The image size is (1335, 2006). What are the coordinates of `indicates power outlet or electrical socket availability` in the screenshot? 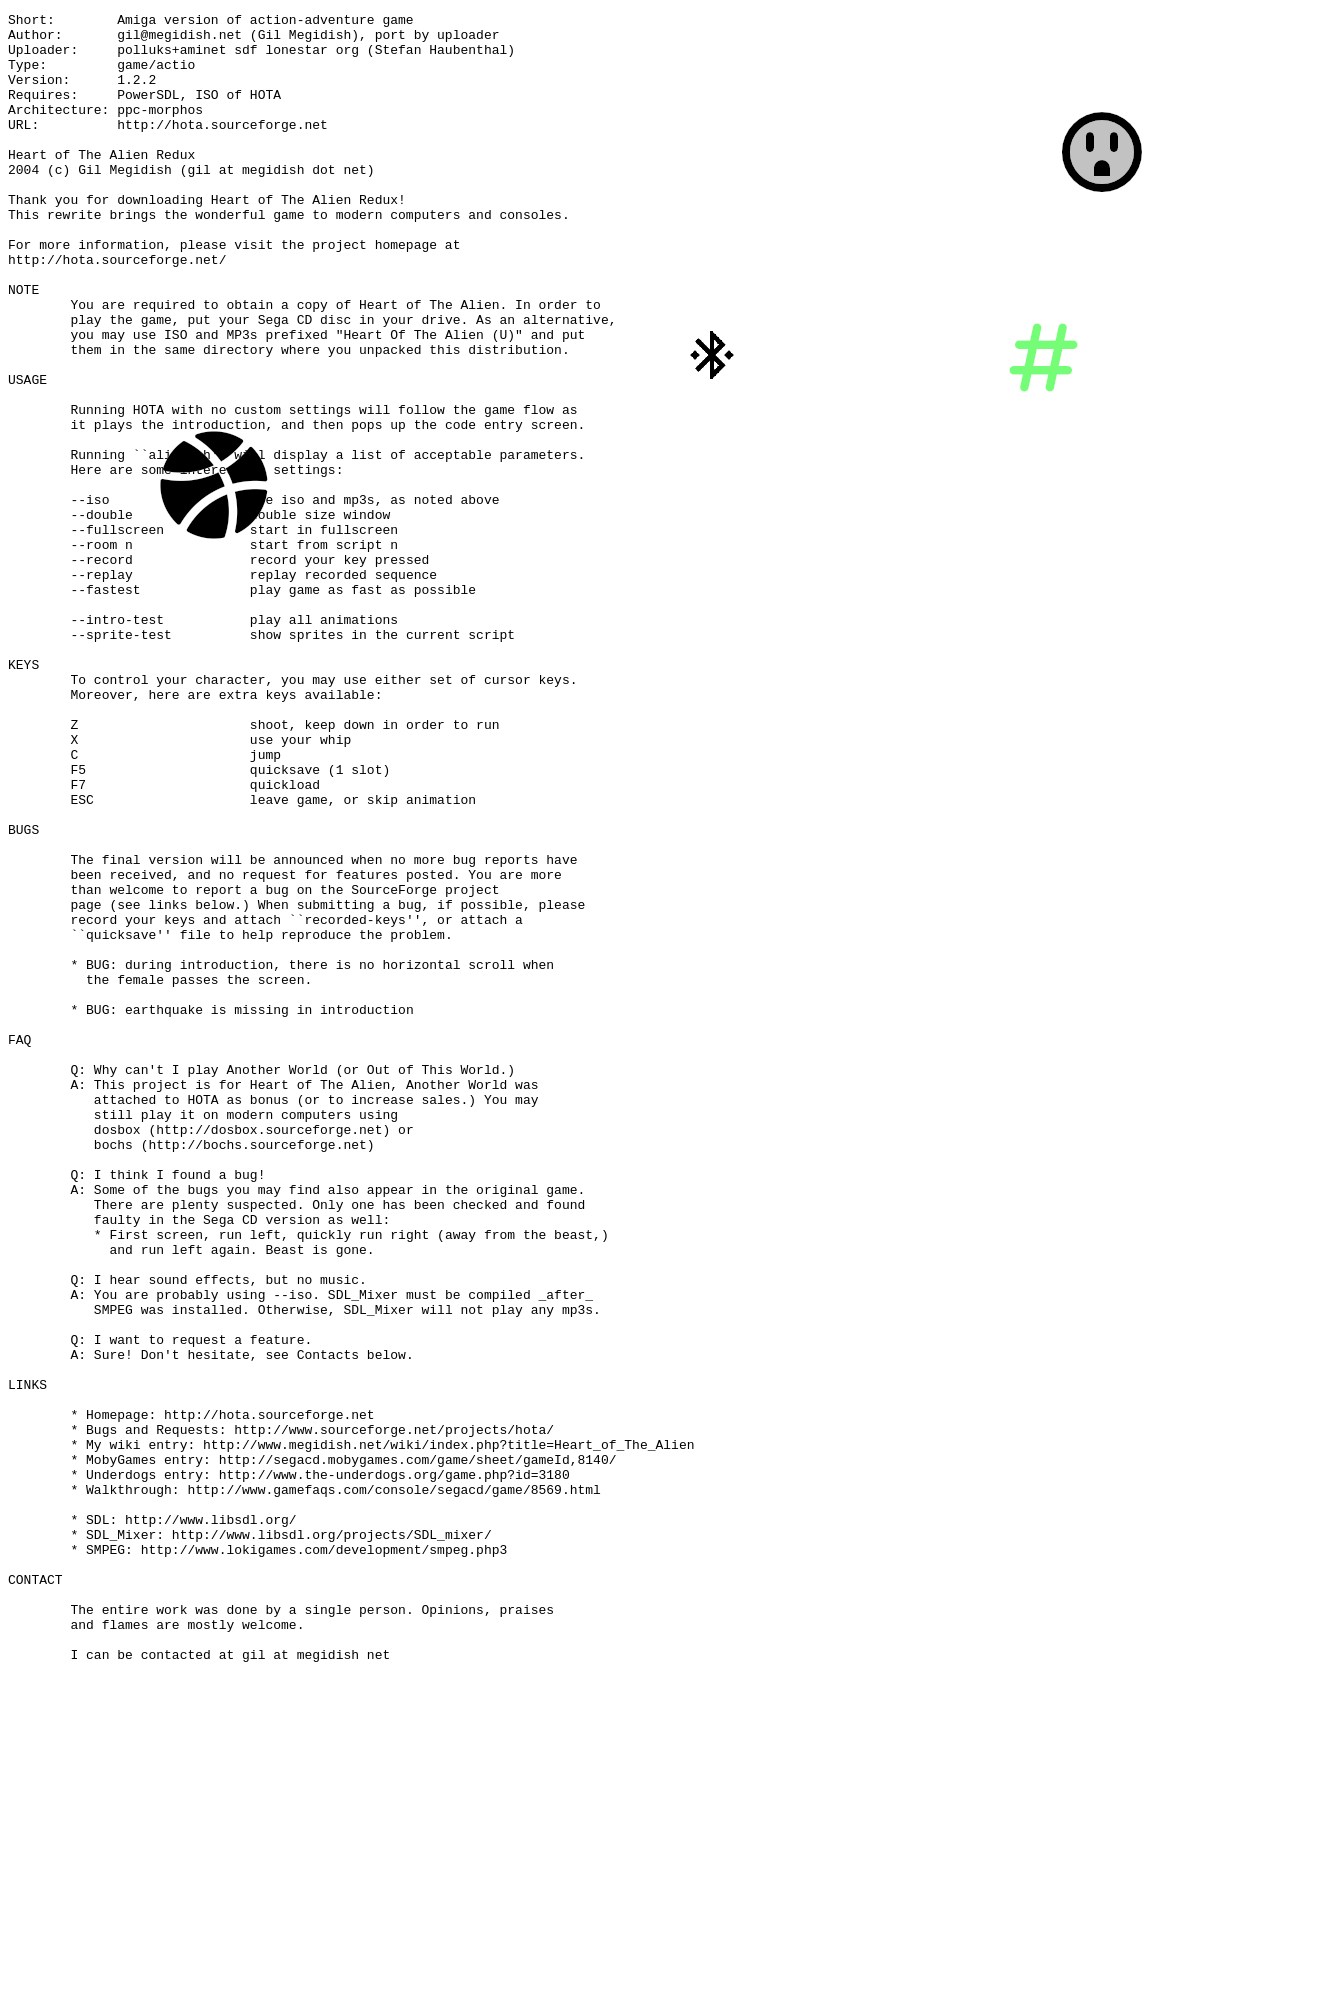 It's located at (1102, 152).